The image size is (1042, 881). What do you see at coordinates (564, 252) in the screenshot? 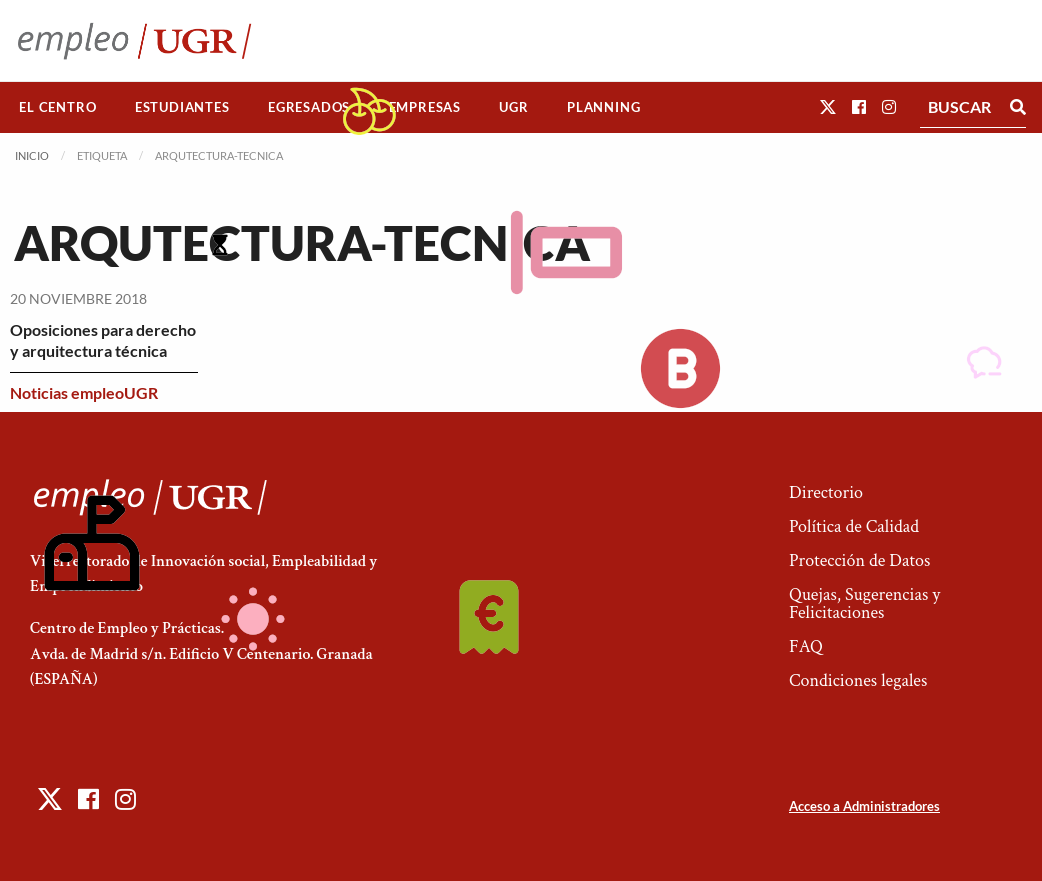
I see `align text or content to the left` at bounding box center [564, 252].